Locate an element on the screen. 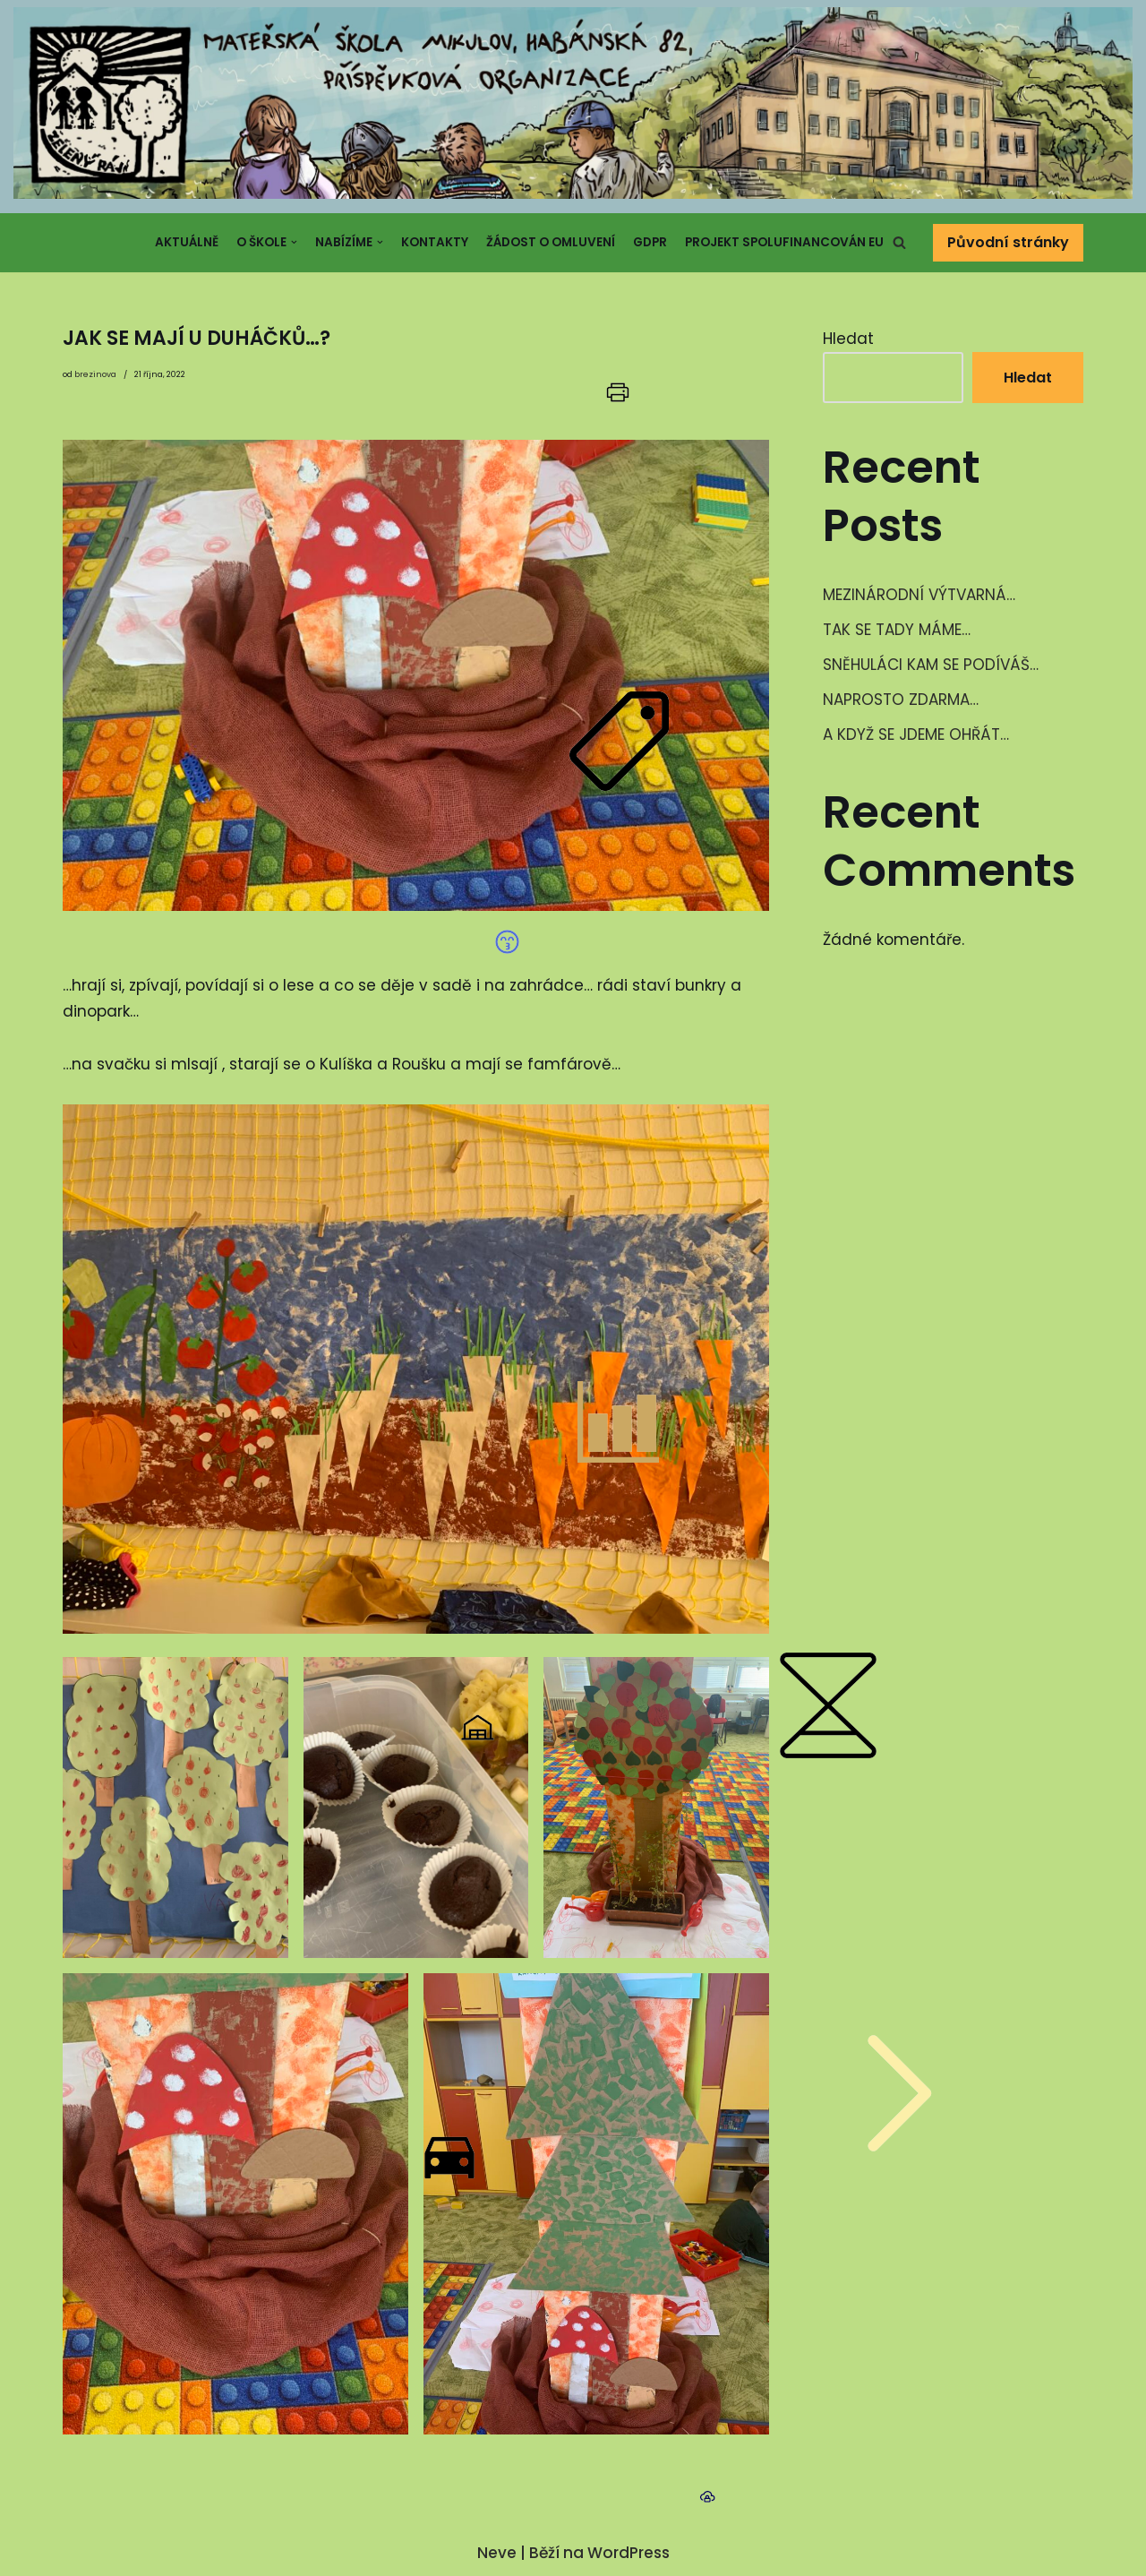 This screenshot has width=1146, height=2576. secure cloud storage is located at coordinates (707, 2496).